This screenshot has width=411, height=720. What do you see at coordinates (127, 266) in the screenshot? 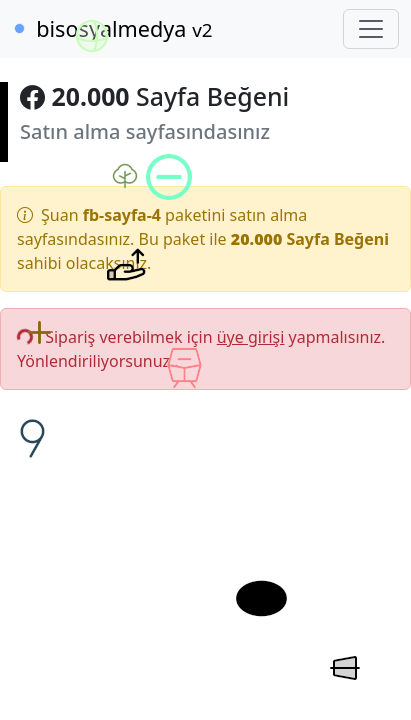
I see `upload or share content` at bounding box center [127, 266].